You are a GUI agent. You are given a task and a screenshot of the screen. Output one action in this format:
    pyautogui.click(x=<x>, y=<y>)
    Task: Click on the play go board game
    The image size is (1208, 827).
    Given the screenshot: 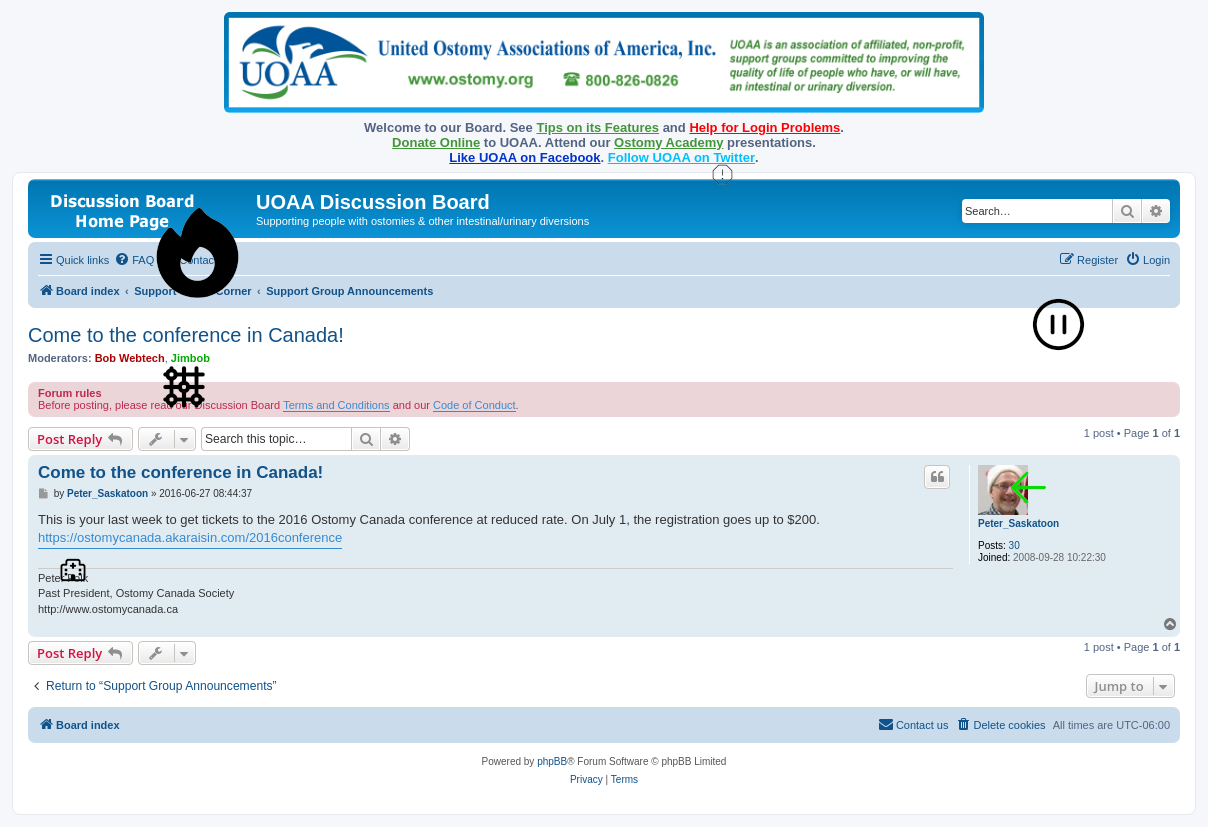 What is the action you would take?
    pyautogui.click(x=184, y=387)
    